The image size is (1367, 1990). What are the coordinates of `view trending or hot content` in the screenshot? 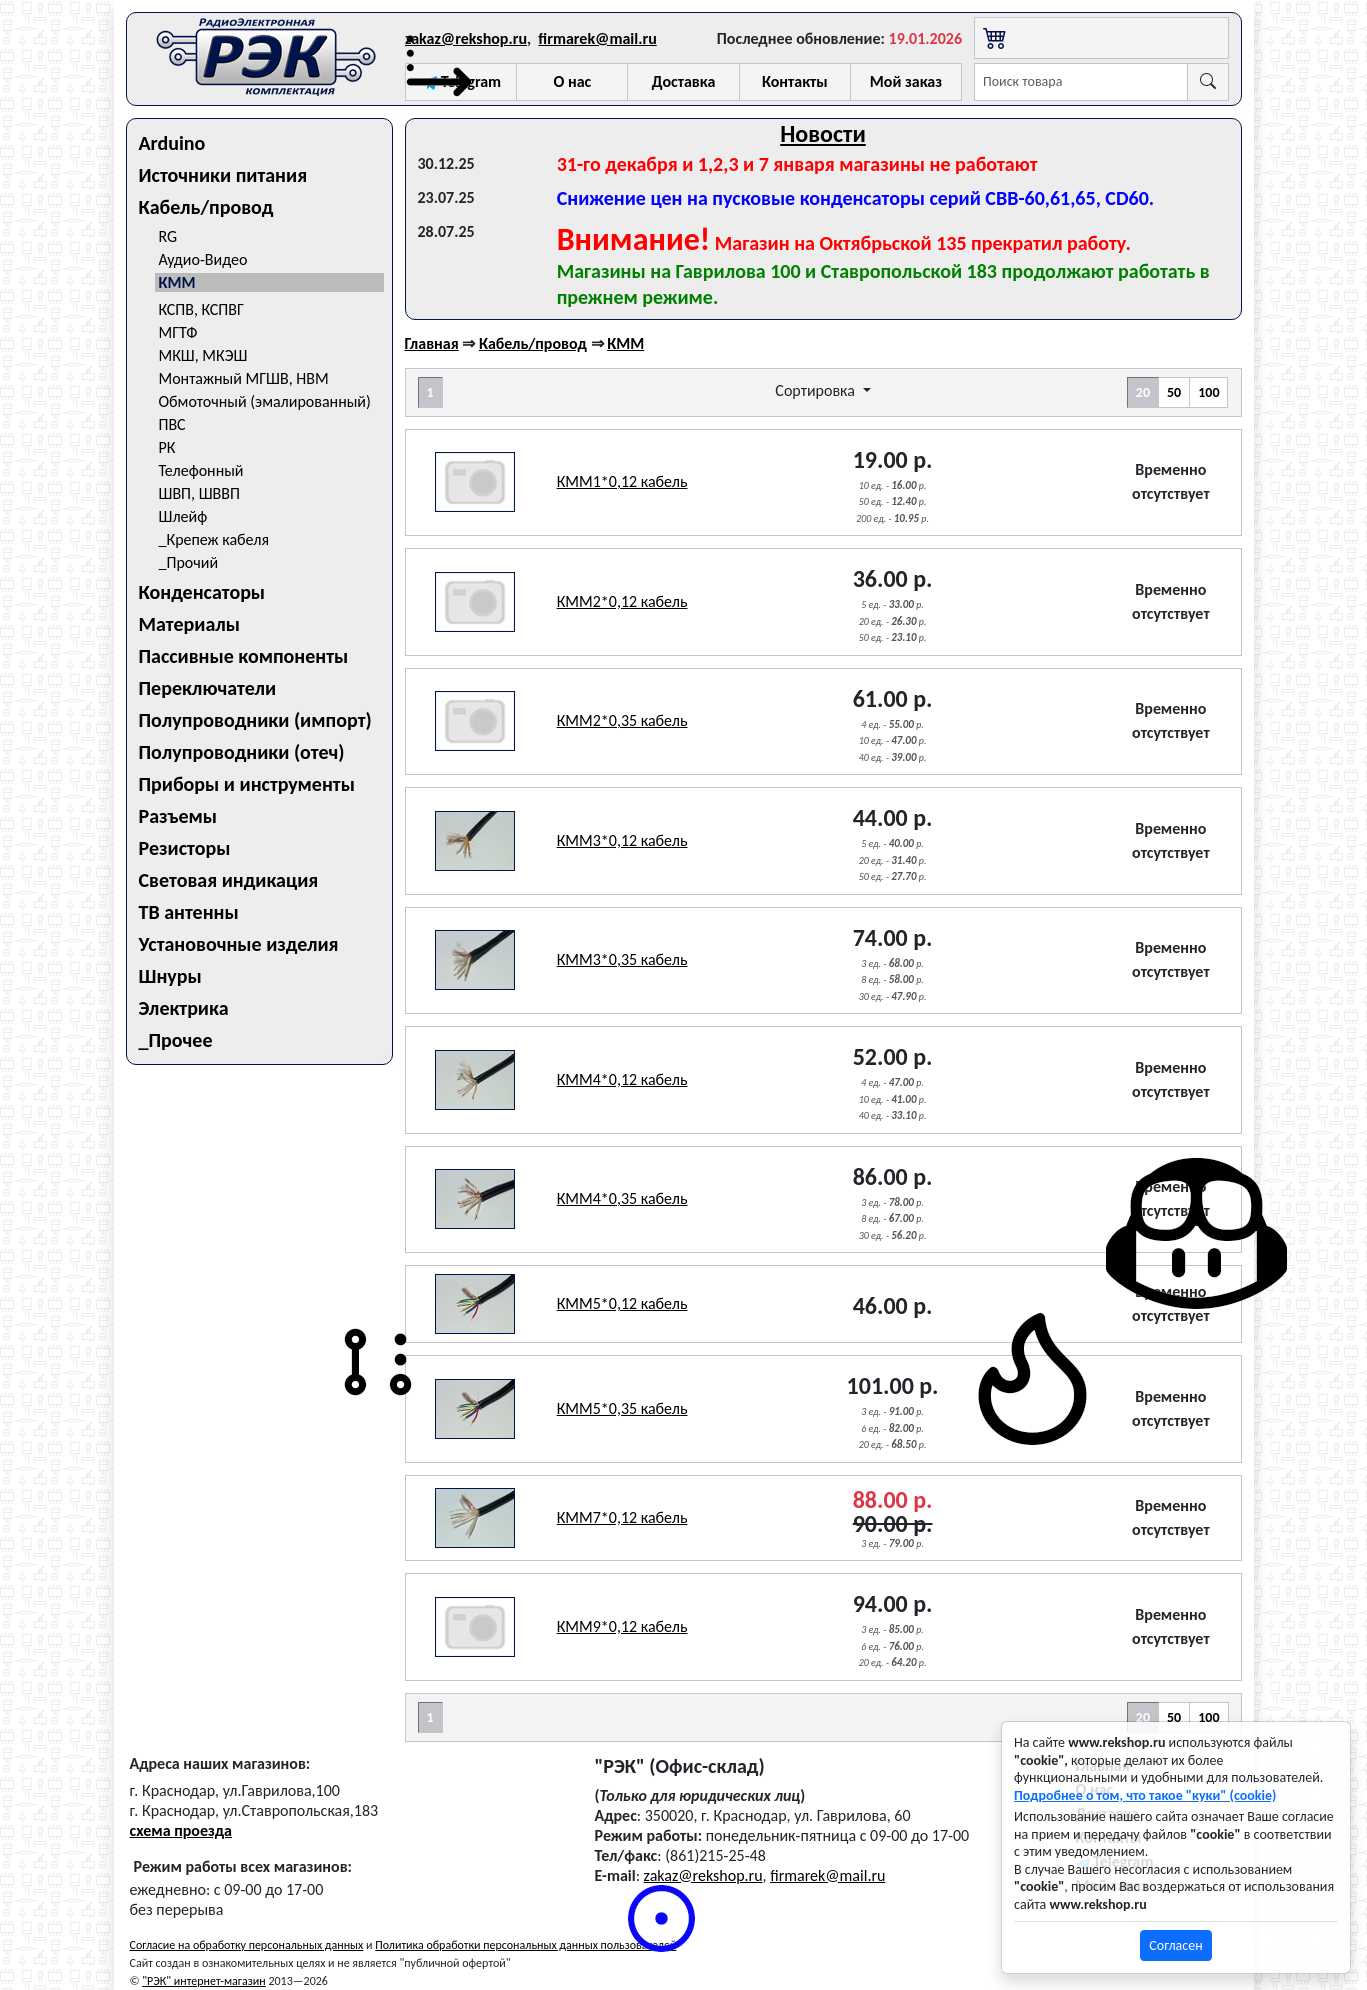 It's located at (1032, 1378).